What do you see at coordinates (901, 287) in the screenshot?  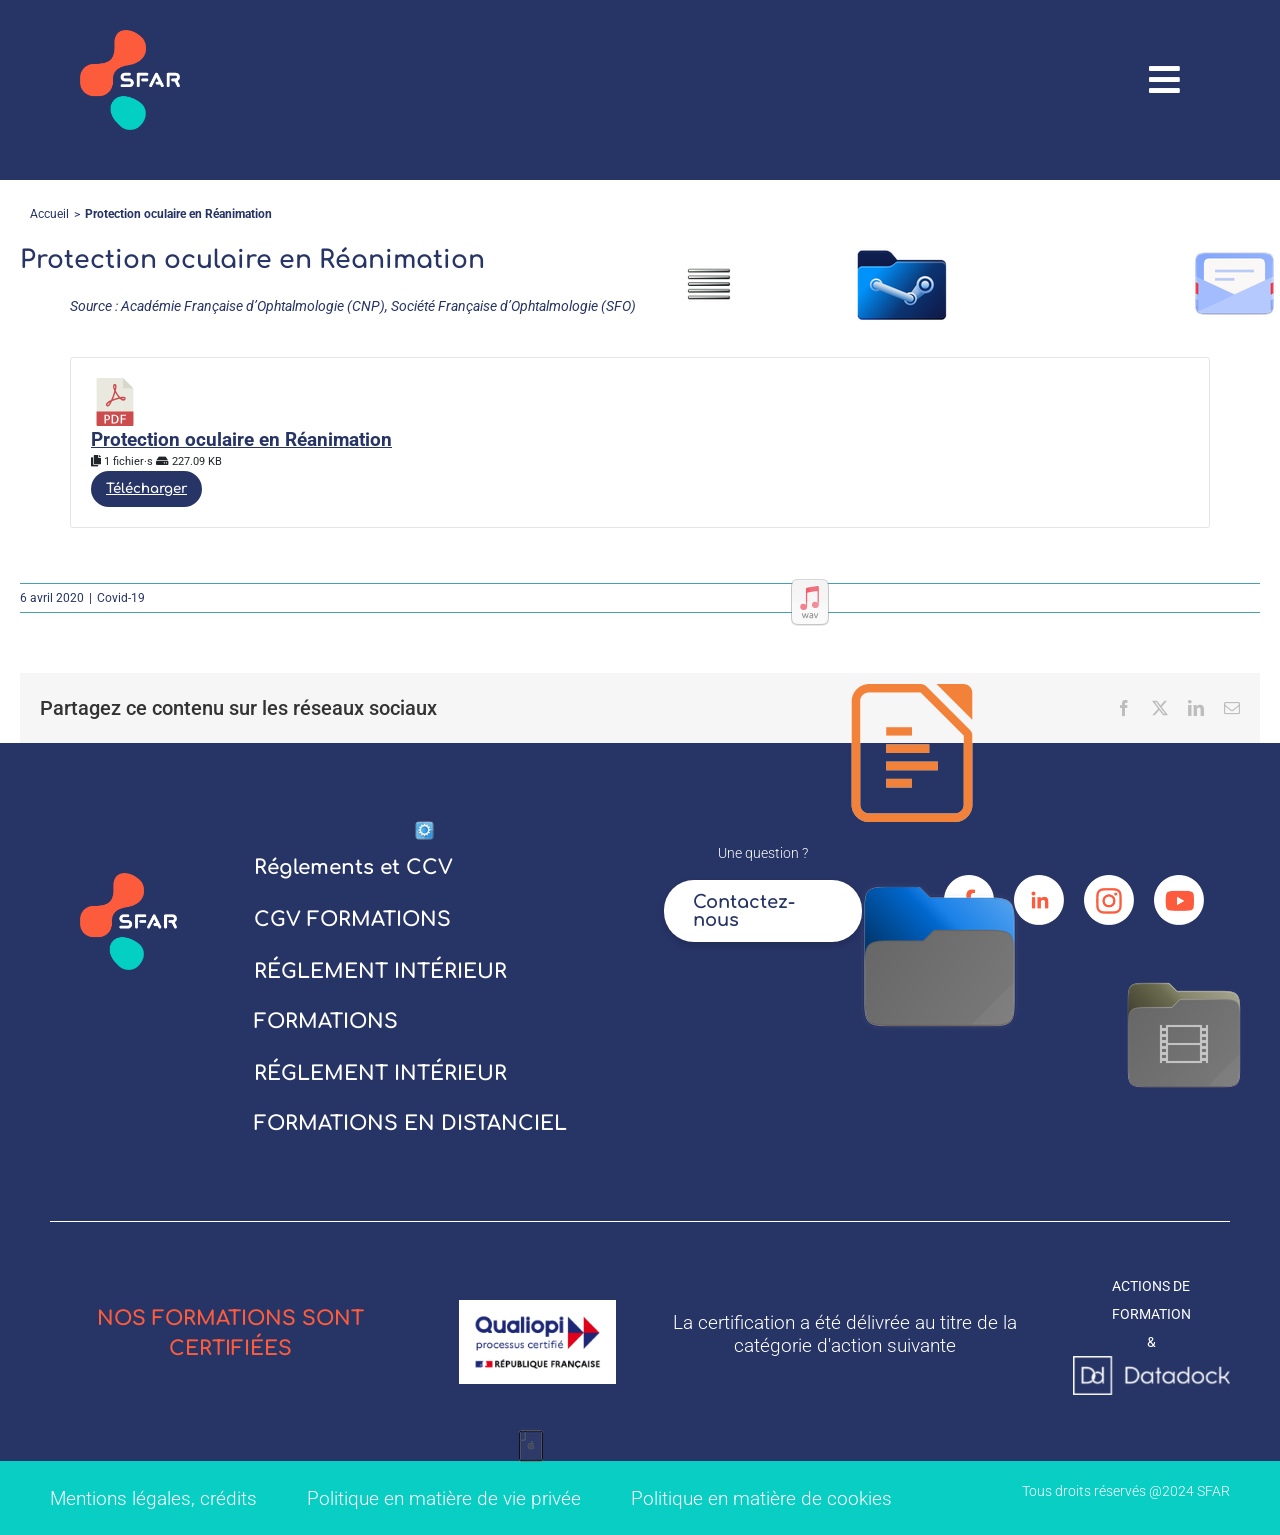 I see `open your Steam games folder` at bounding box center [901, 287].